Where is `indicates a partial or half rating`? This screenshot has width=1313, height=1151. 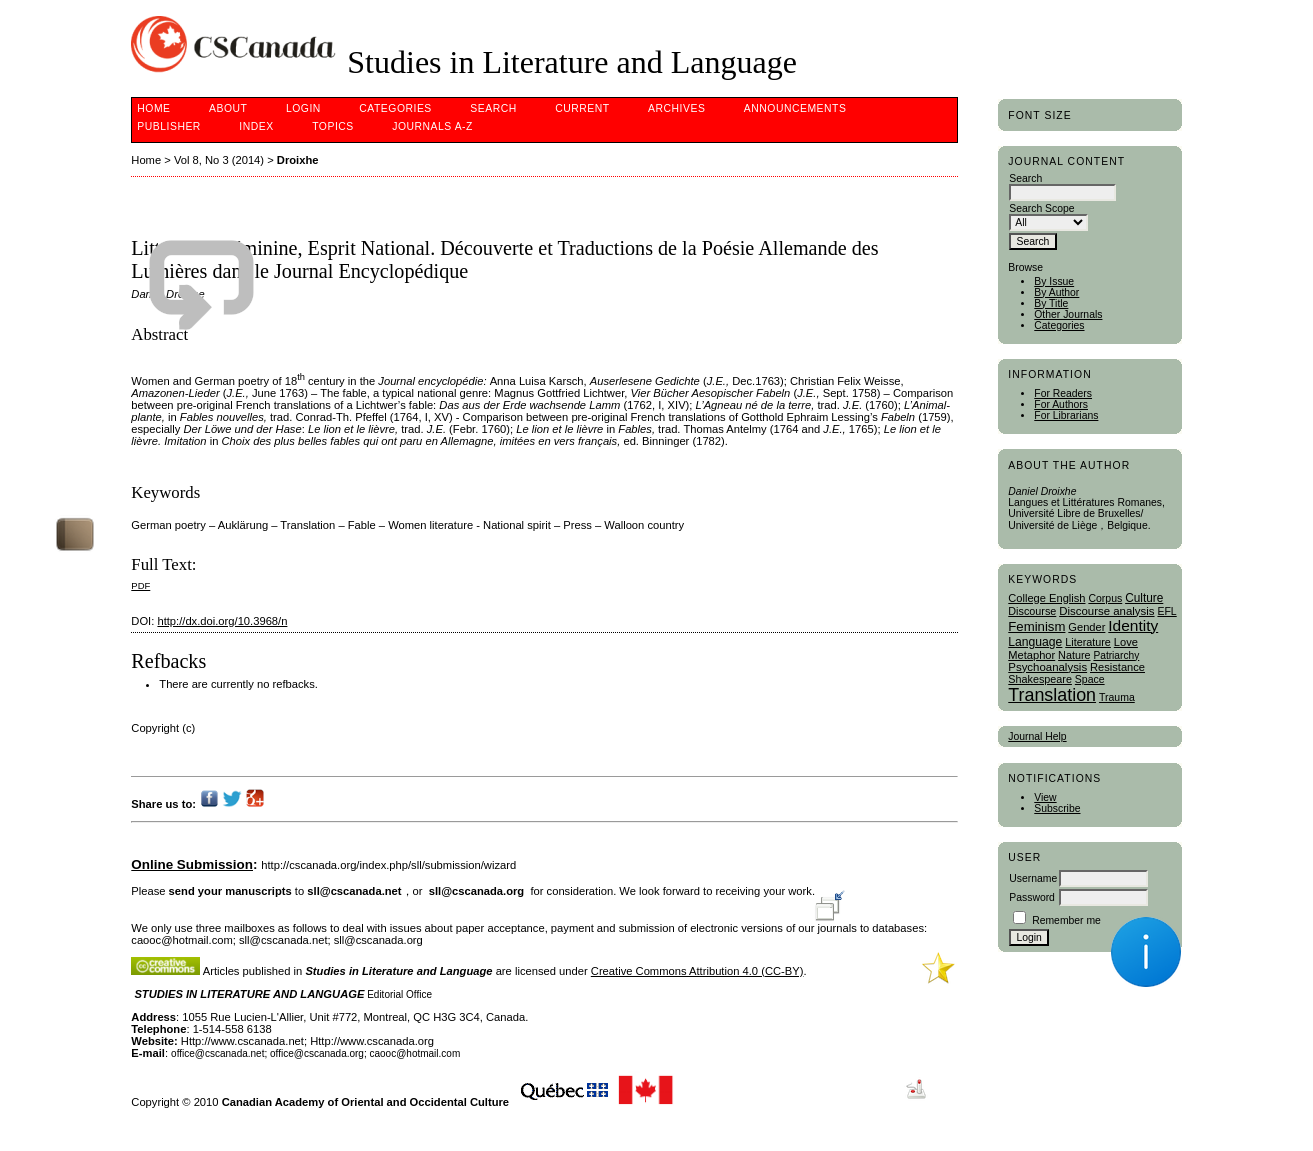
indicates a partial or half rating is located at coordinates (938, 969).